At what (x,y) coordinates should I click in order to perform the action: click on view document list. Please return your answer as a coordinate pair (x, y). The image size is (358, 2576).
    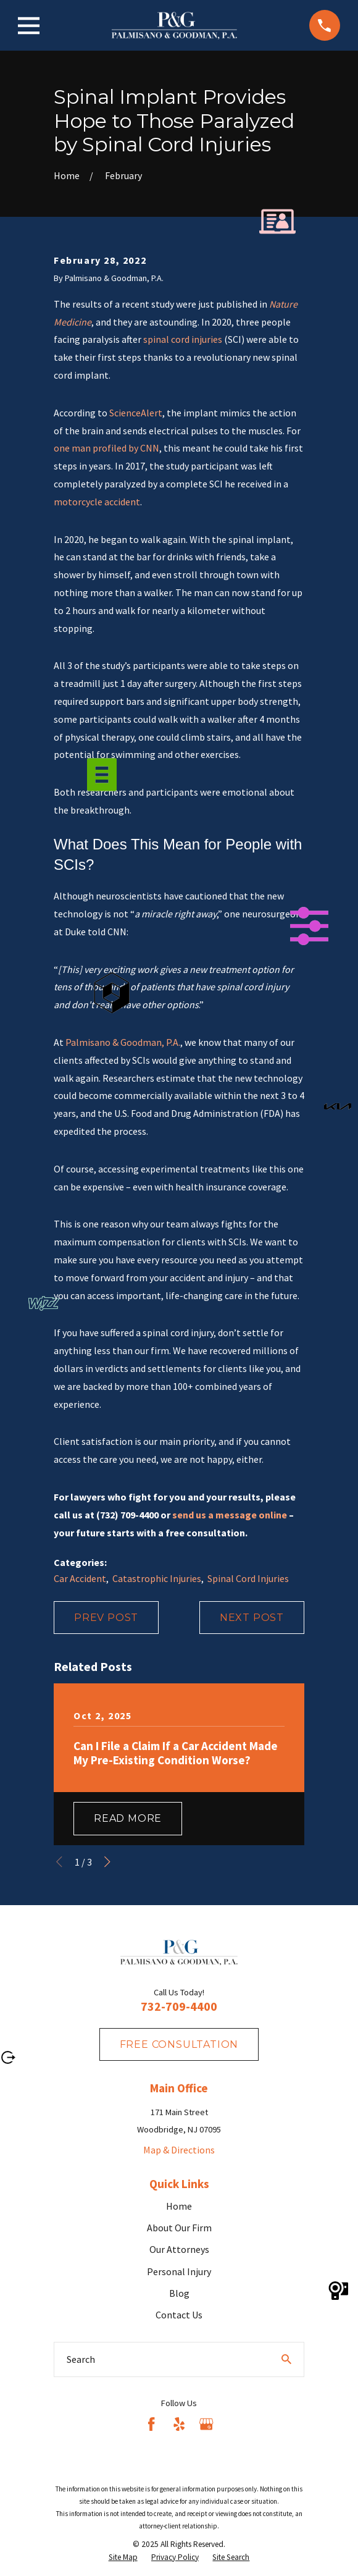
    Looking at the image, I should click on (102, 775).